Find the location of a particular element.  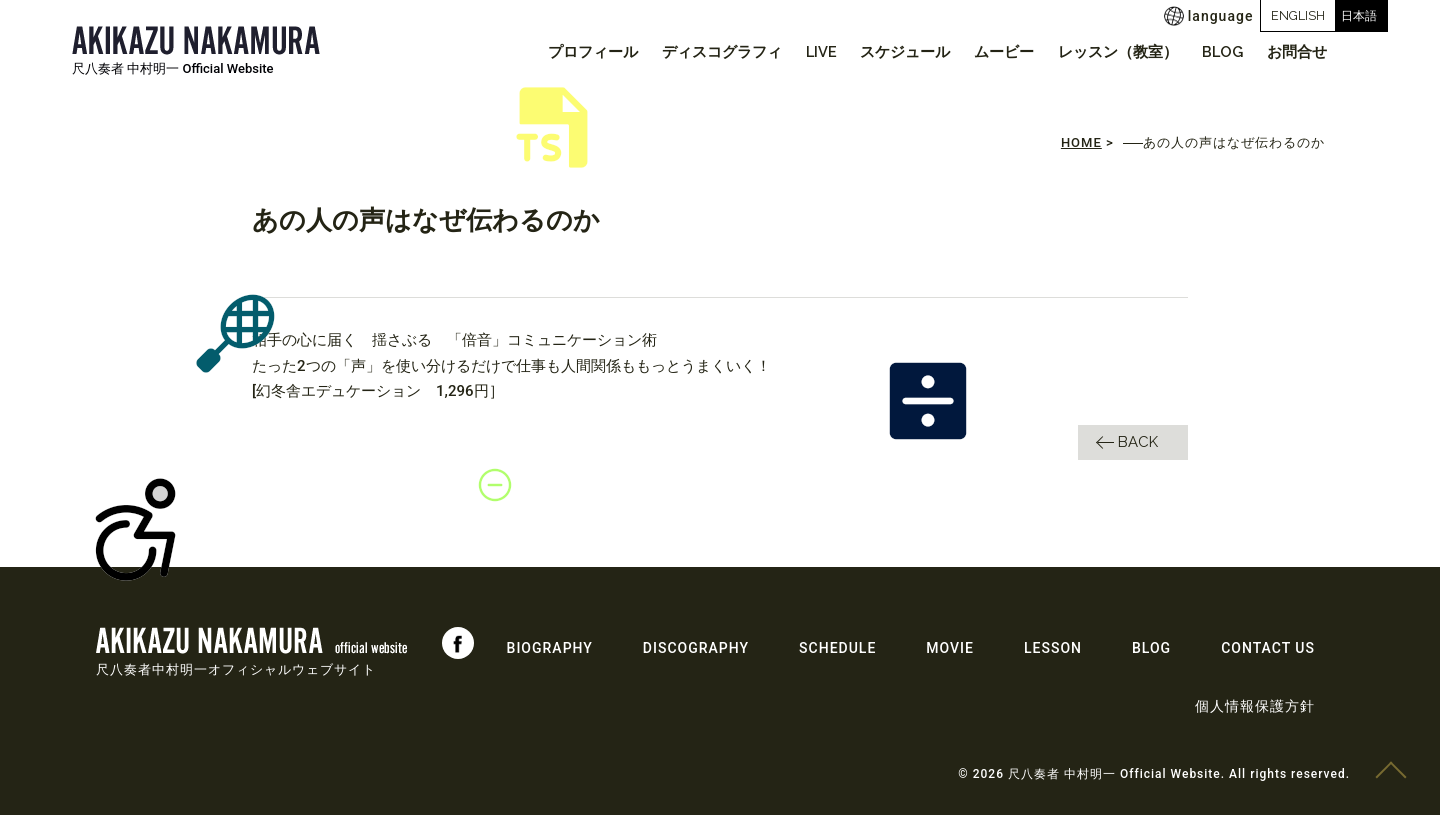

indicates wheelchair accessible facility is located at coordinates (137, 531).